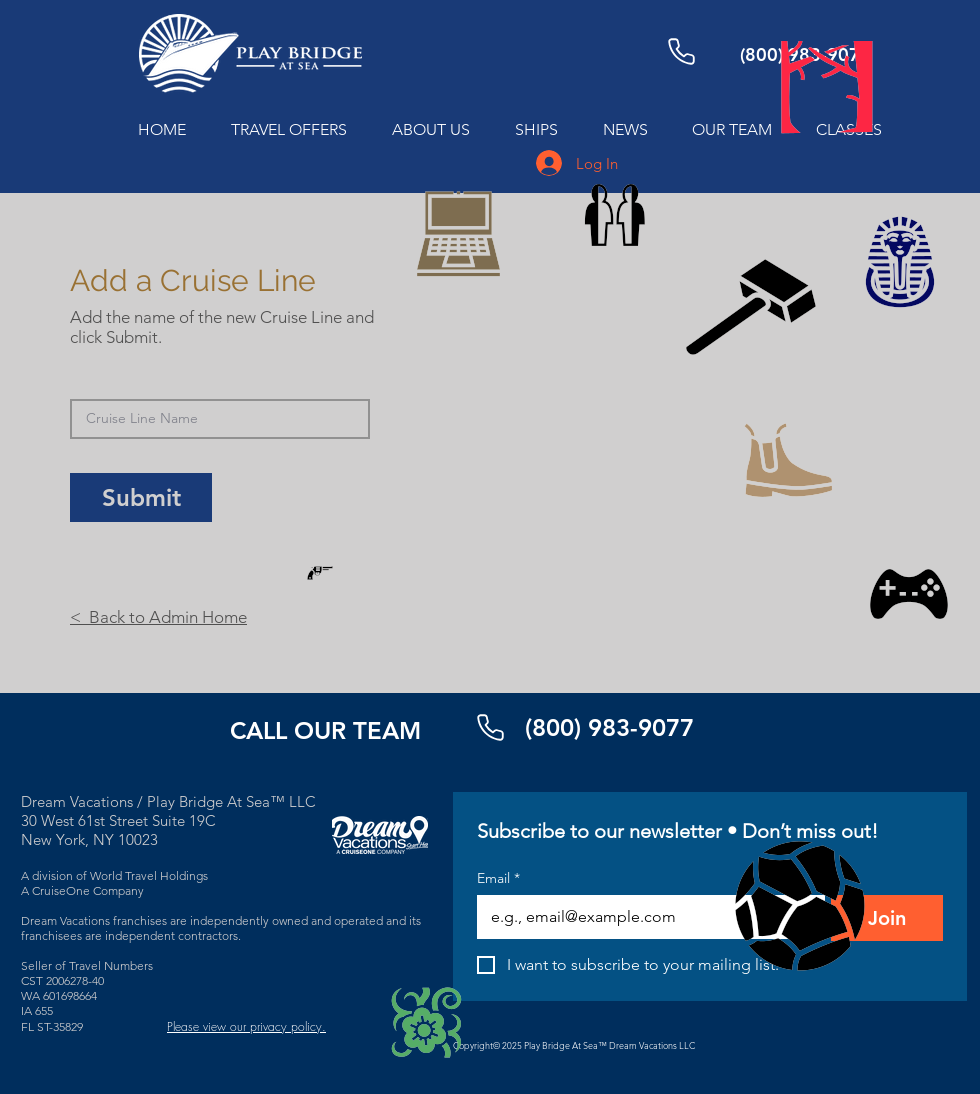  Describe the element at coordinates (320, 573) in the screenshot. I see `select revolver weapon in game inventory` at that location.